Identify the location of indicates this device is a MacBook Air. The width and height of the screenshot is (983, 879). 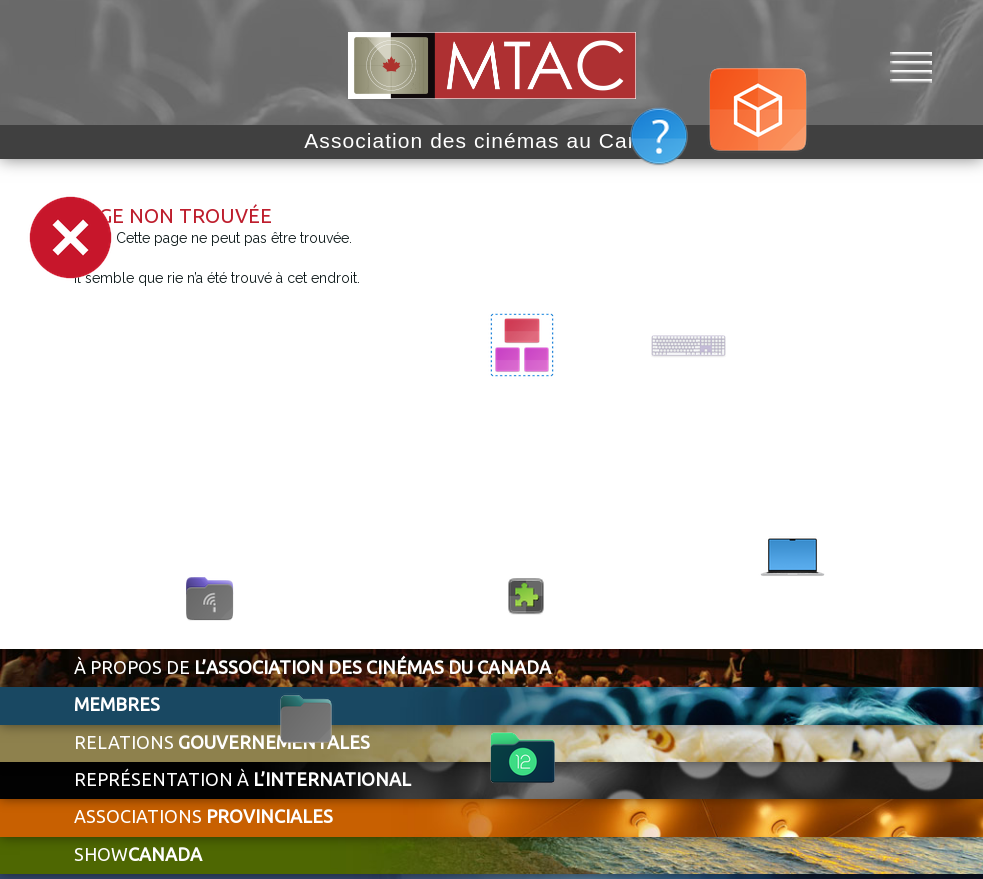
(792, 551).